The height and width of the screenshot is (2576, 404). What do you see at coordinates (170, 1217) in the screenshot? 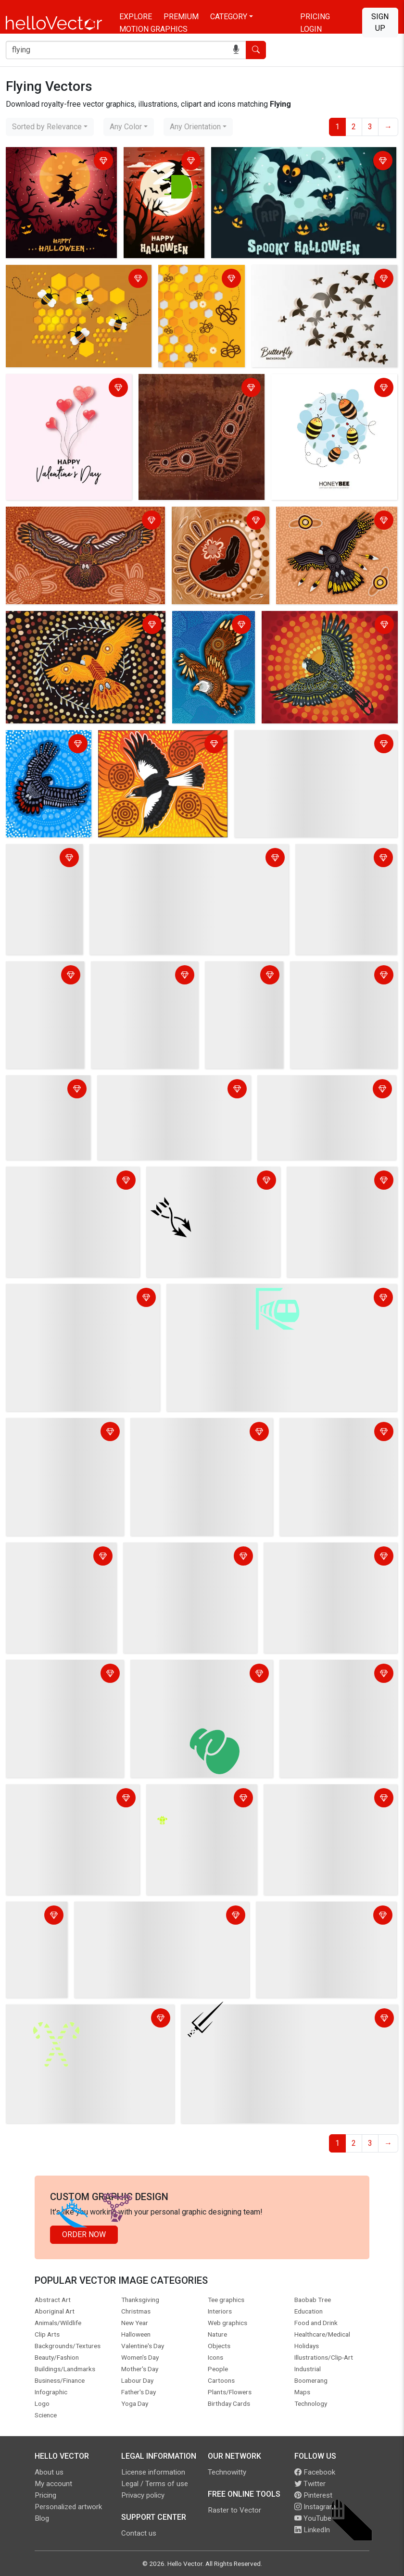
I see `indicates crossing paths or intersecting directions` at bounding box center [170, 1217].